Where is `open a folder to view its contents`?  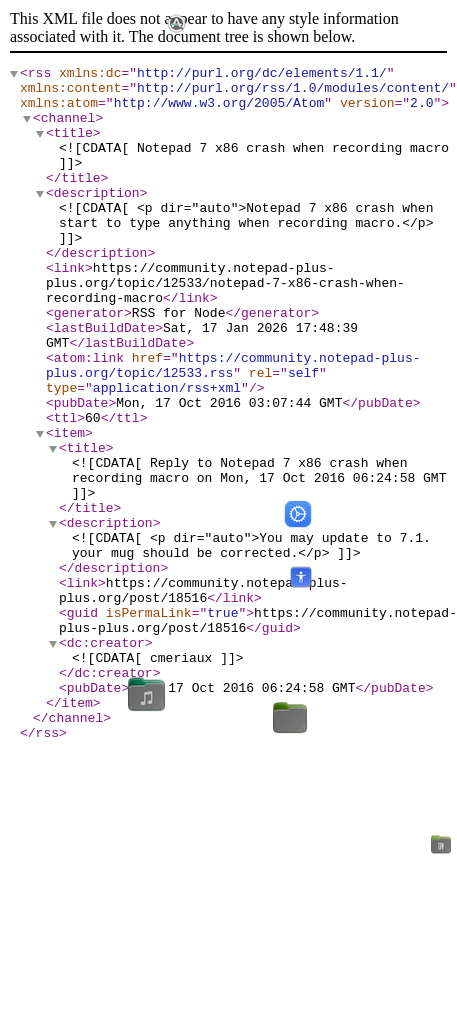
open a folder to view its contents is located at coordinates (290, 717).